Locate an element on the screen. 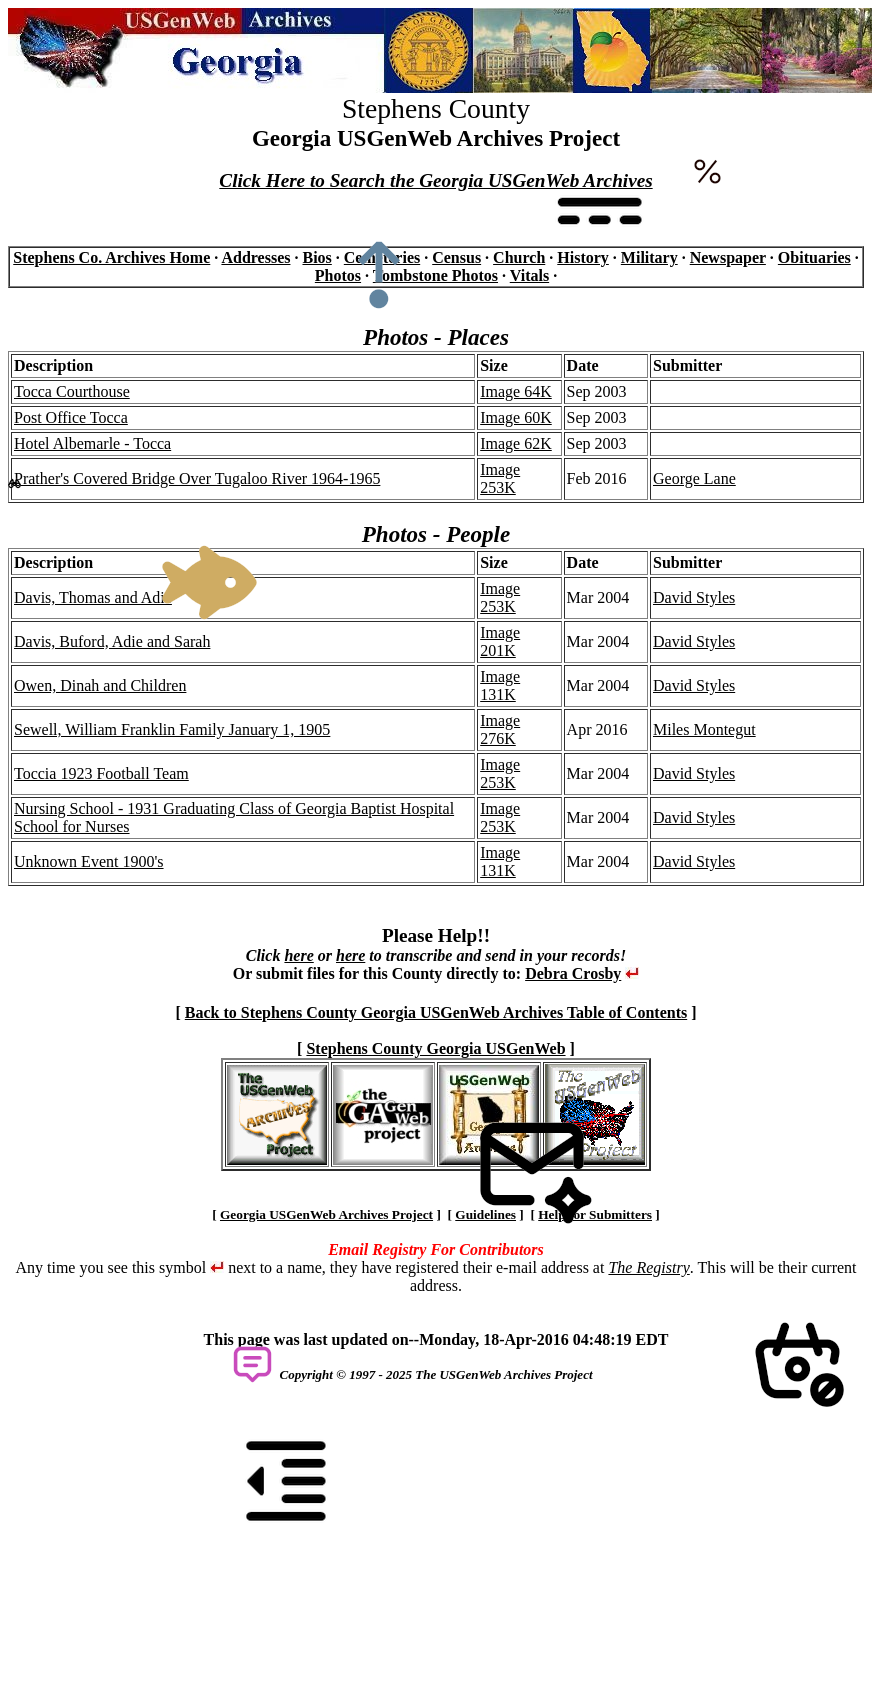 The image size is (872, 1690). cancel or remove shopping basket is located at coordinates (797, 1360).